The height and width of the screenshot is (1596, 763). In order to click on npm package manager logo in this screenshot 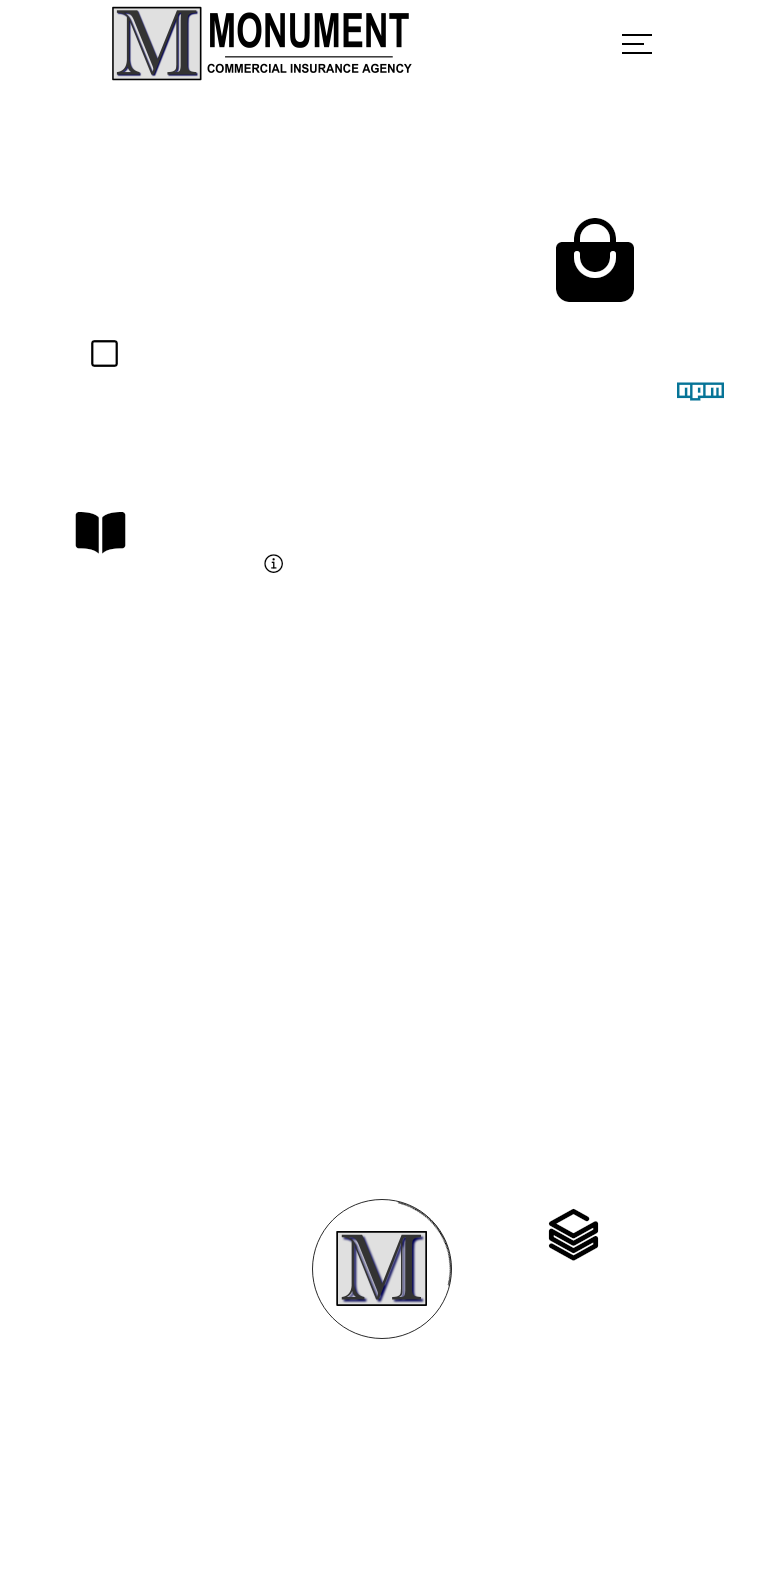, I will do `click(700, 391)`.